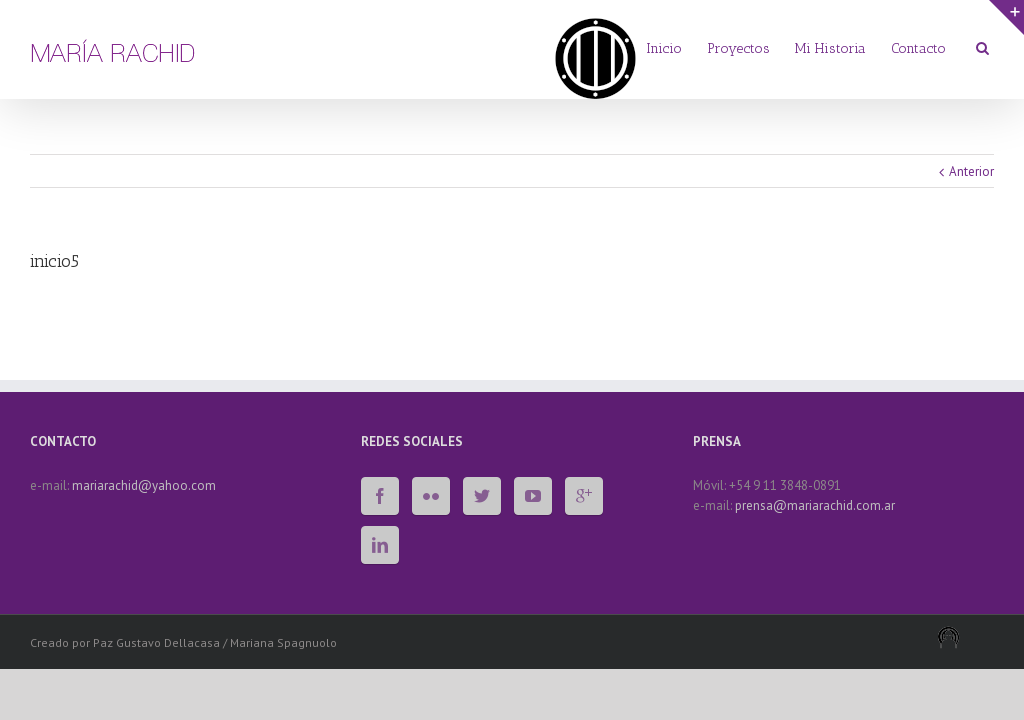  I want to click on access defense or protection settings, so click(595, 58).